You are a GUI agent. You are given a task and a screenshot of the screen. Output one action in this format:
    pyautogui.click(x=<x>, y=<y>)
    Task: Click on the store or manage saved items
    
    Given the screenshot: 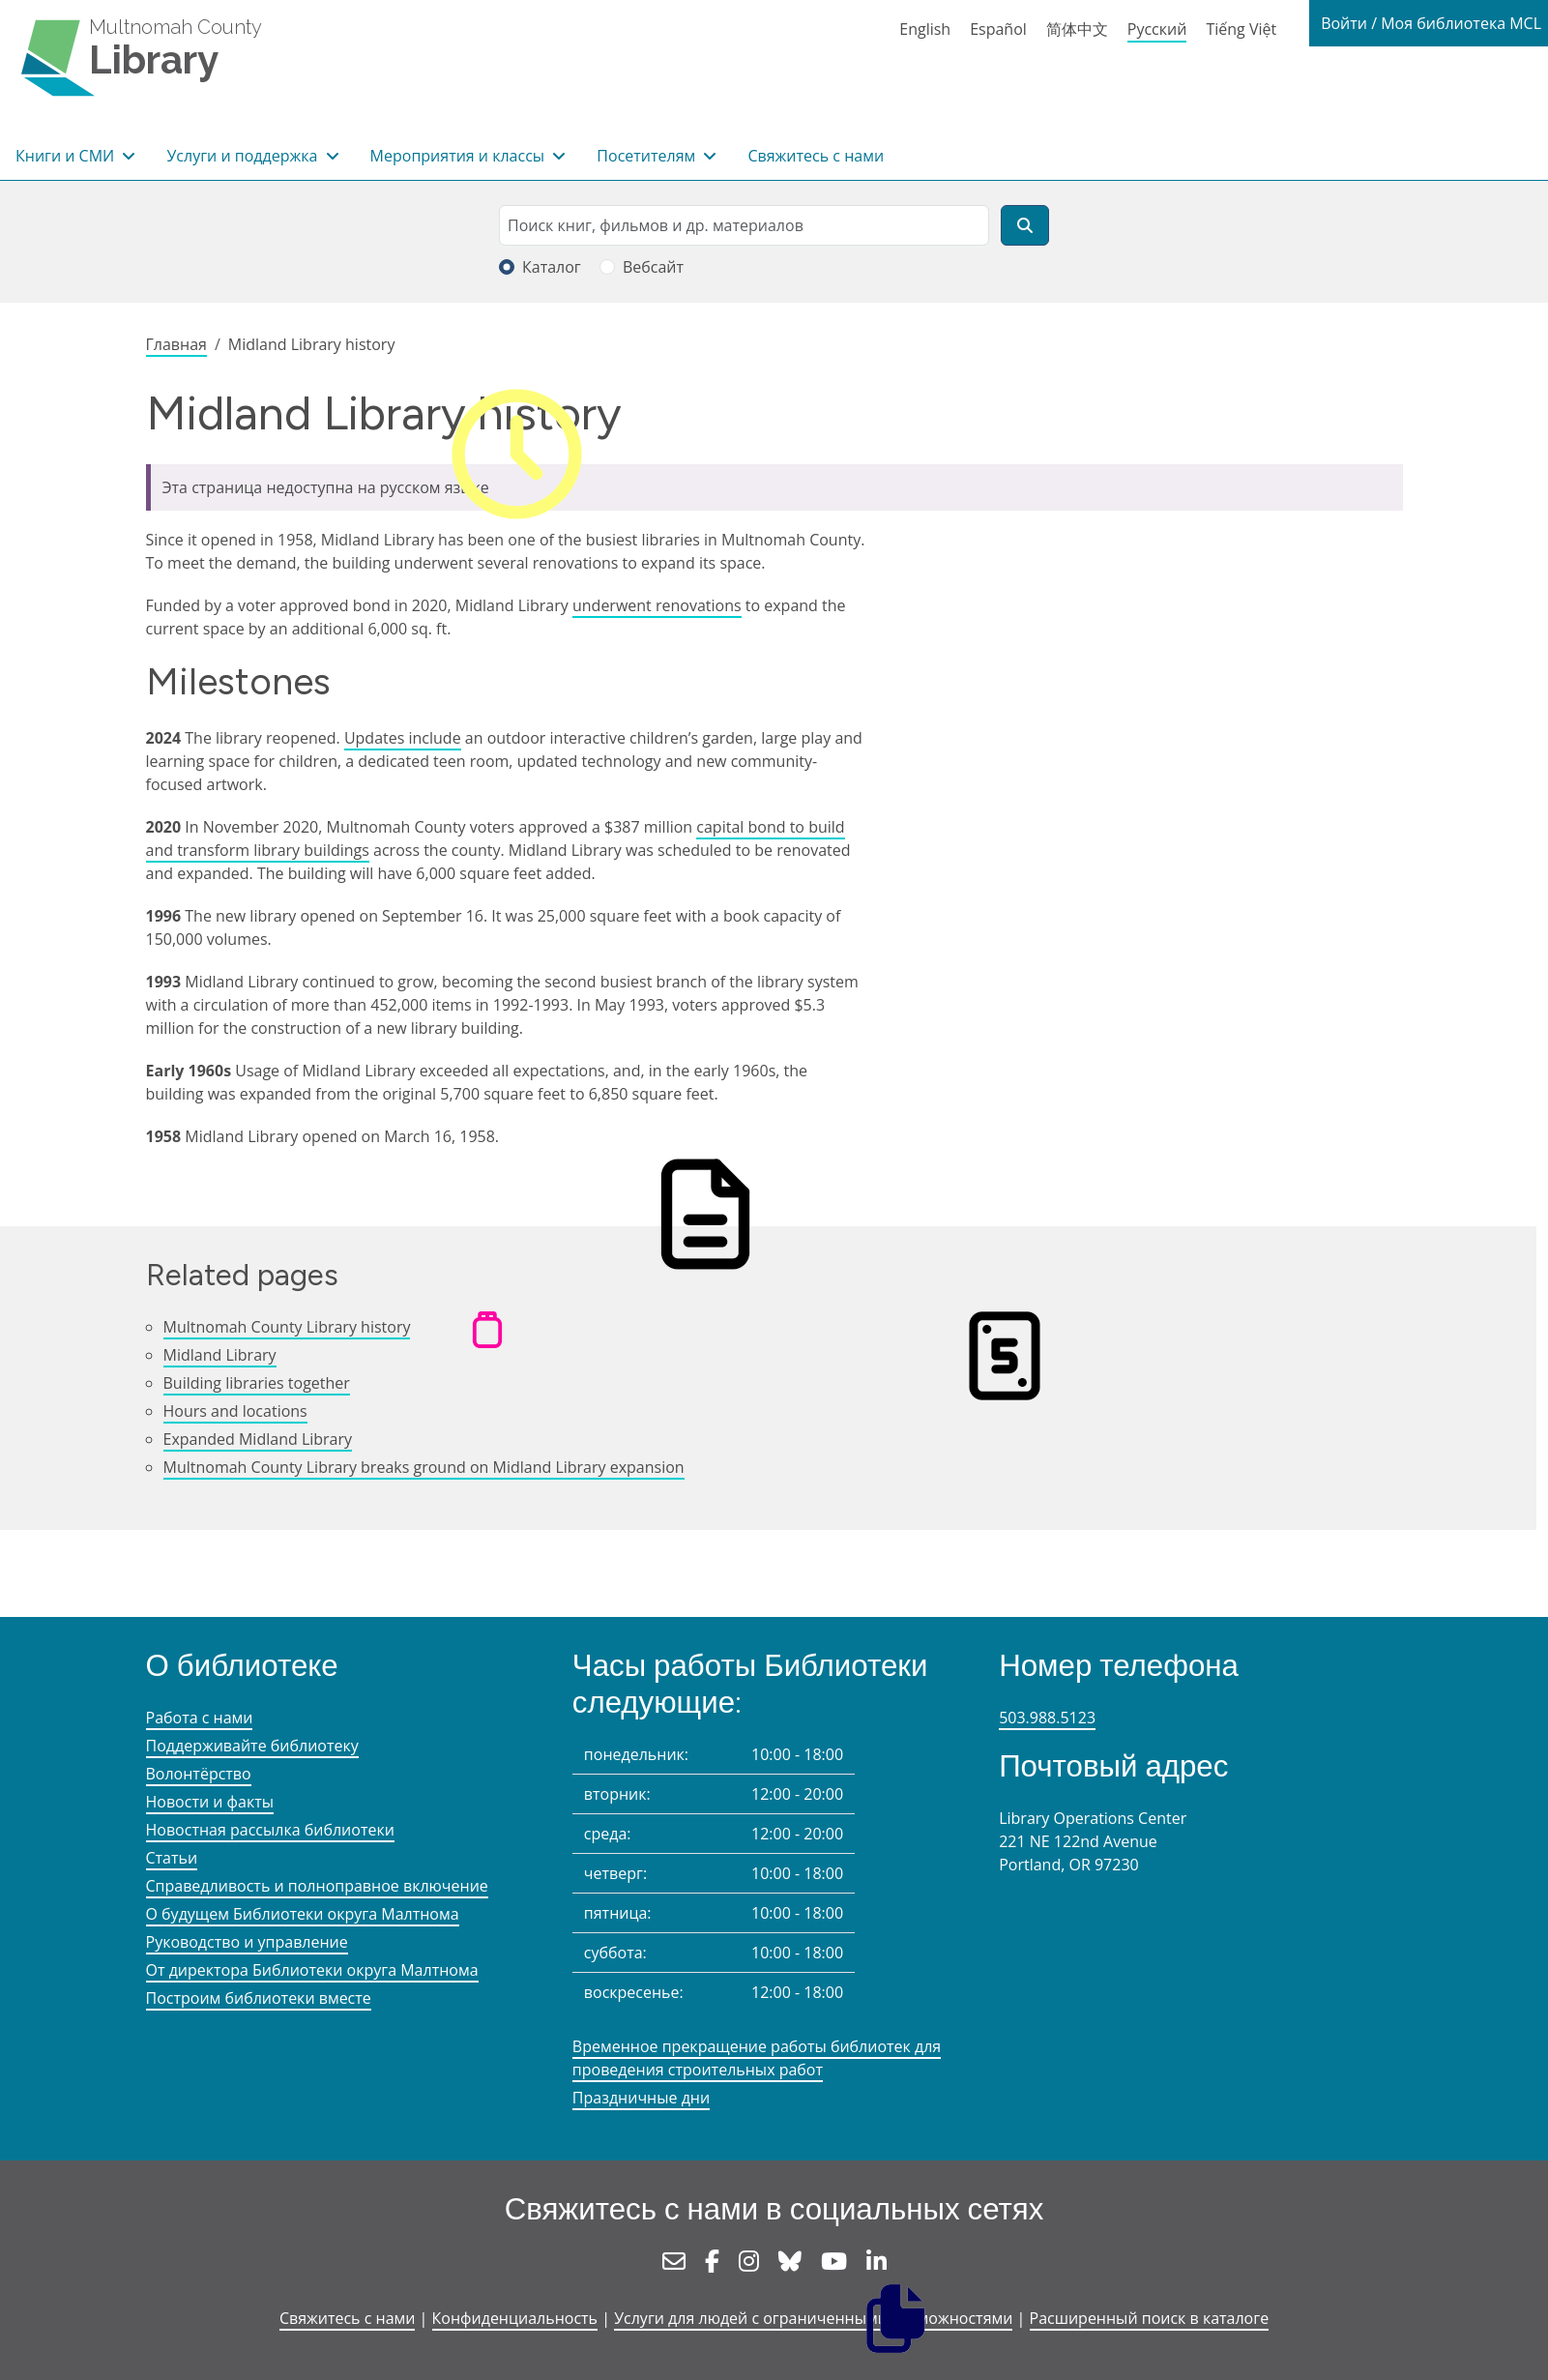 What is the action you would take?
    pyautogui.click(x=487, y=1330)
    